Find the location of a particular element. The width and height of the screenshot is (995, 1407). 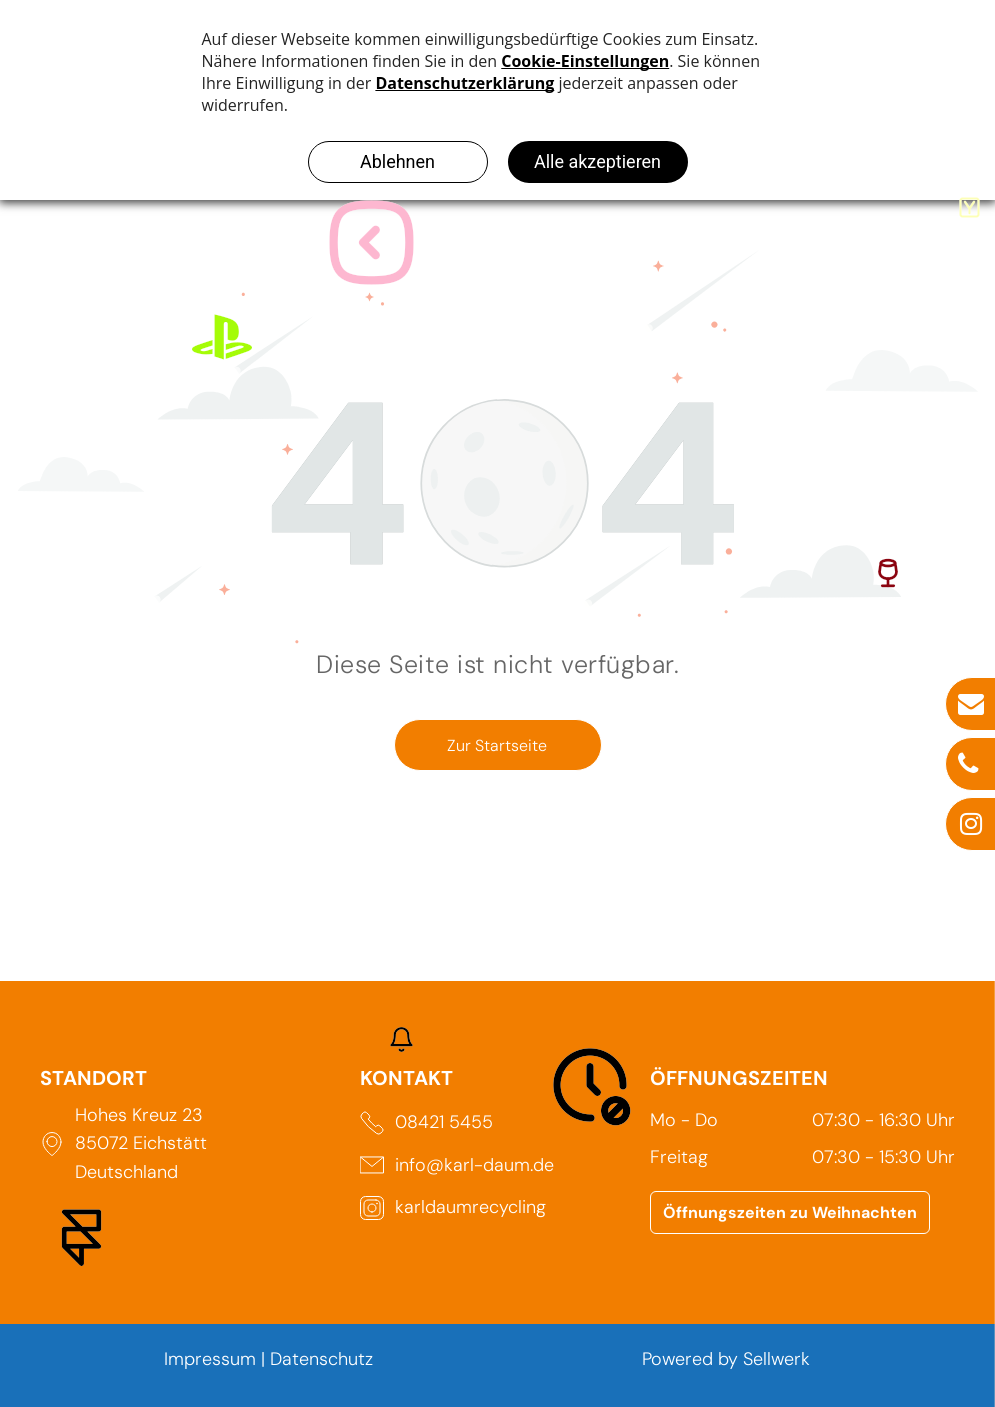

open Framer design tool is located at coordinates (81, 1236).